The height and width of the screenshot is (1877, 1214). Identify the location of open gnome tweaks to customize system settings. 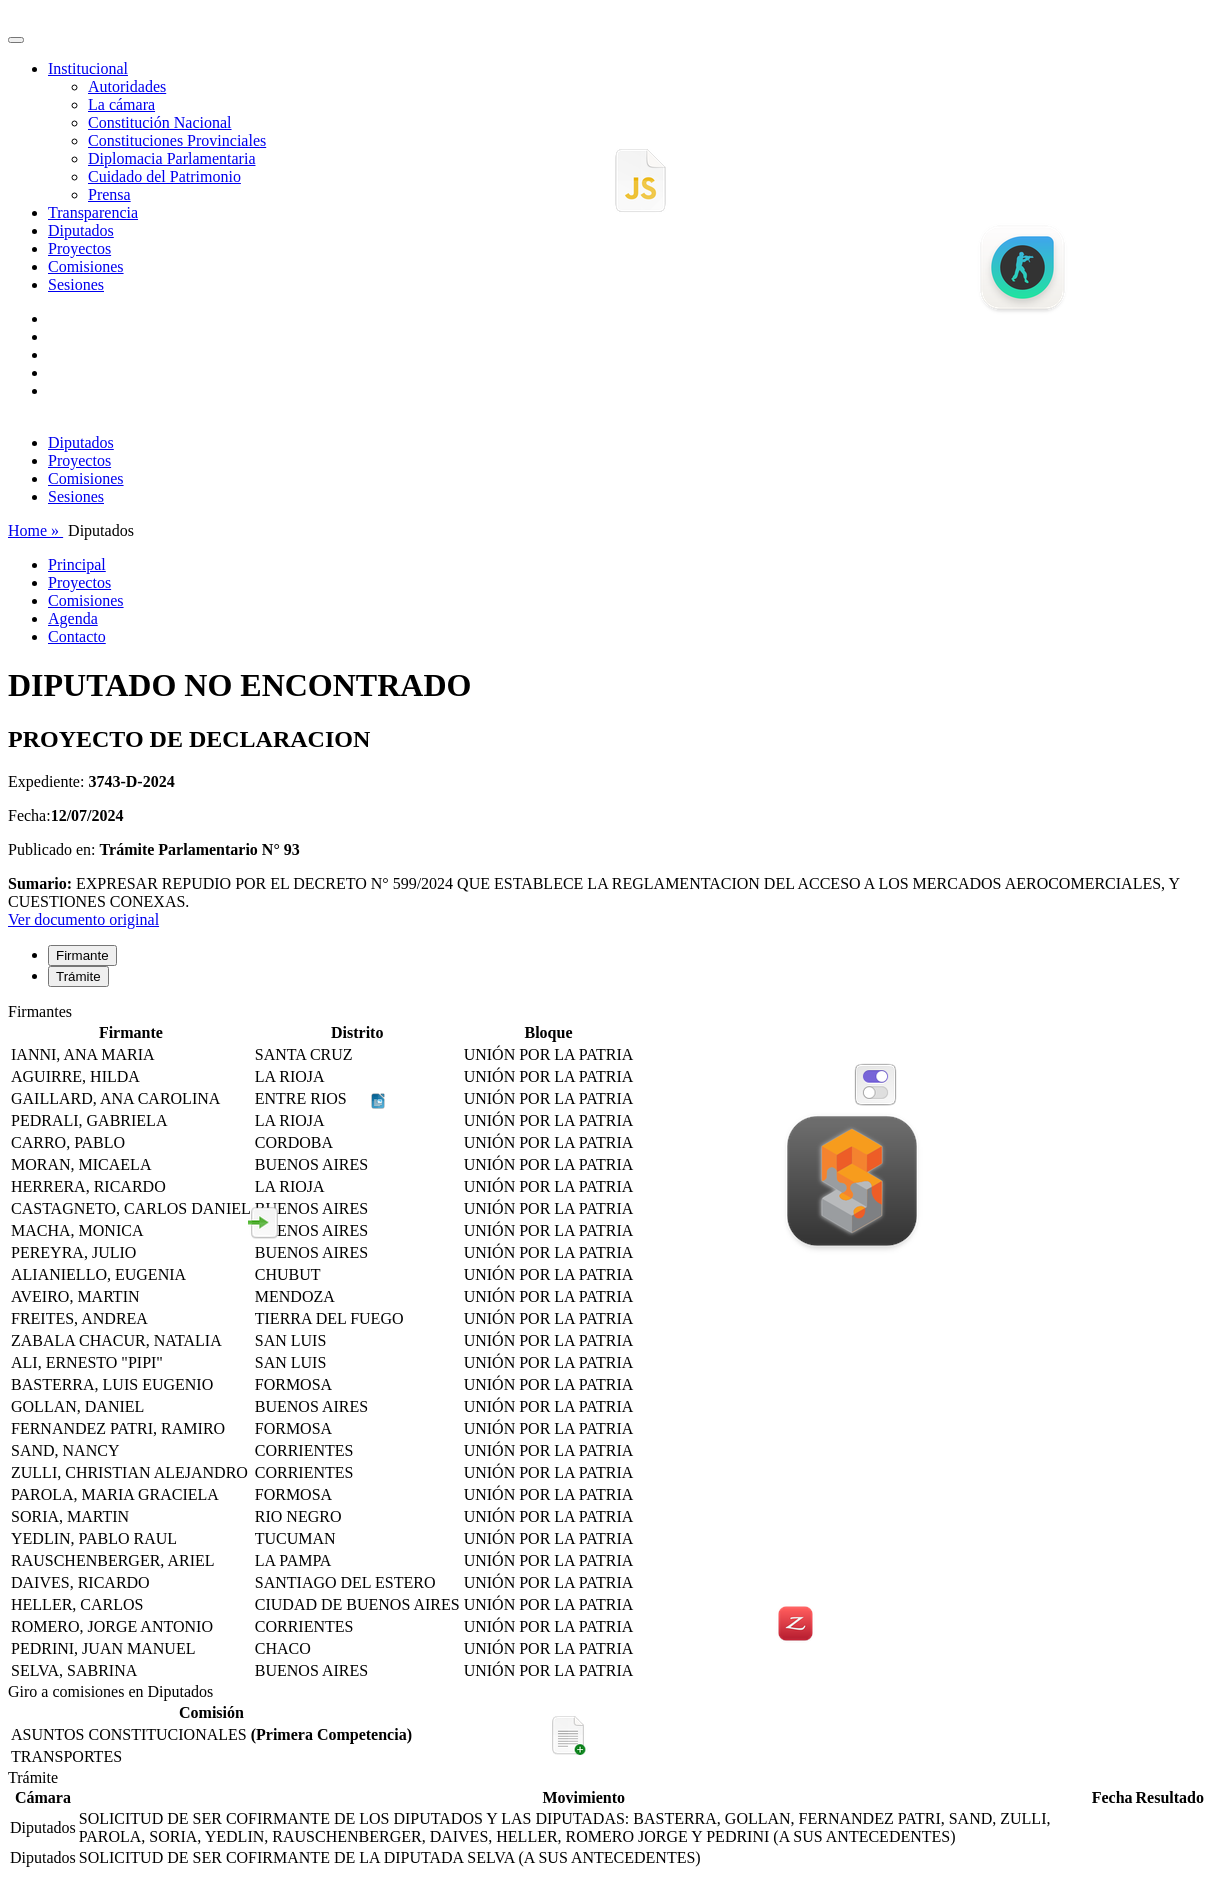
(875, 1084).